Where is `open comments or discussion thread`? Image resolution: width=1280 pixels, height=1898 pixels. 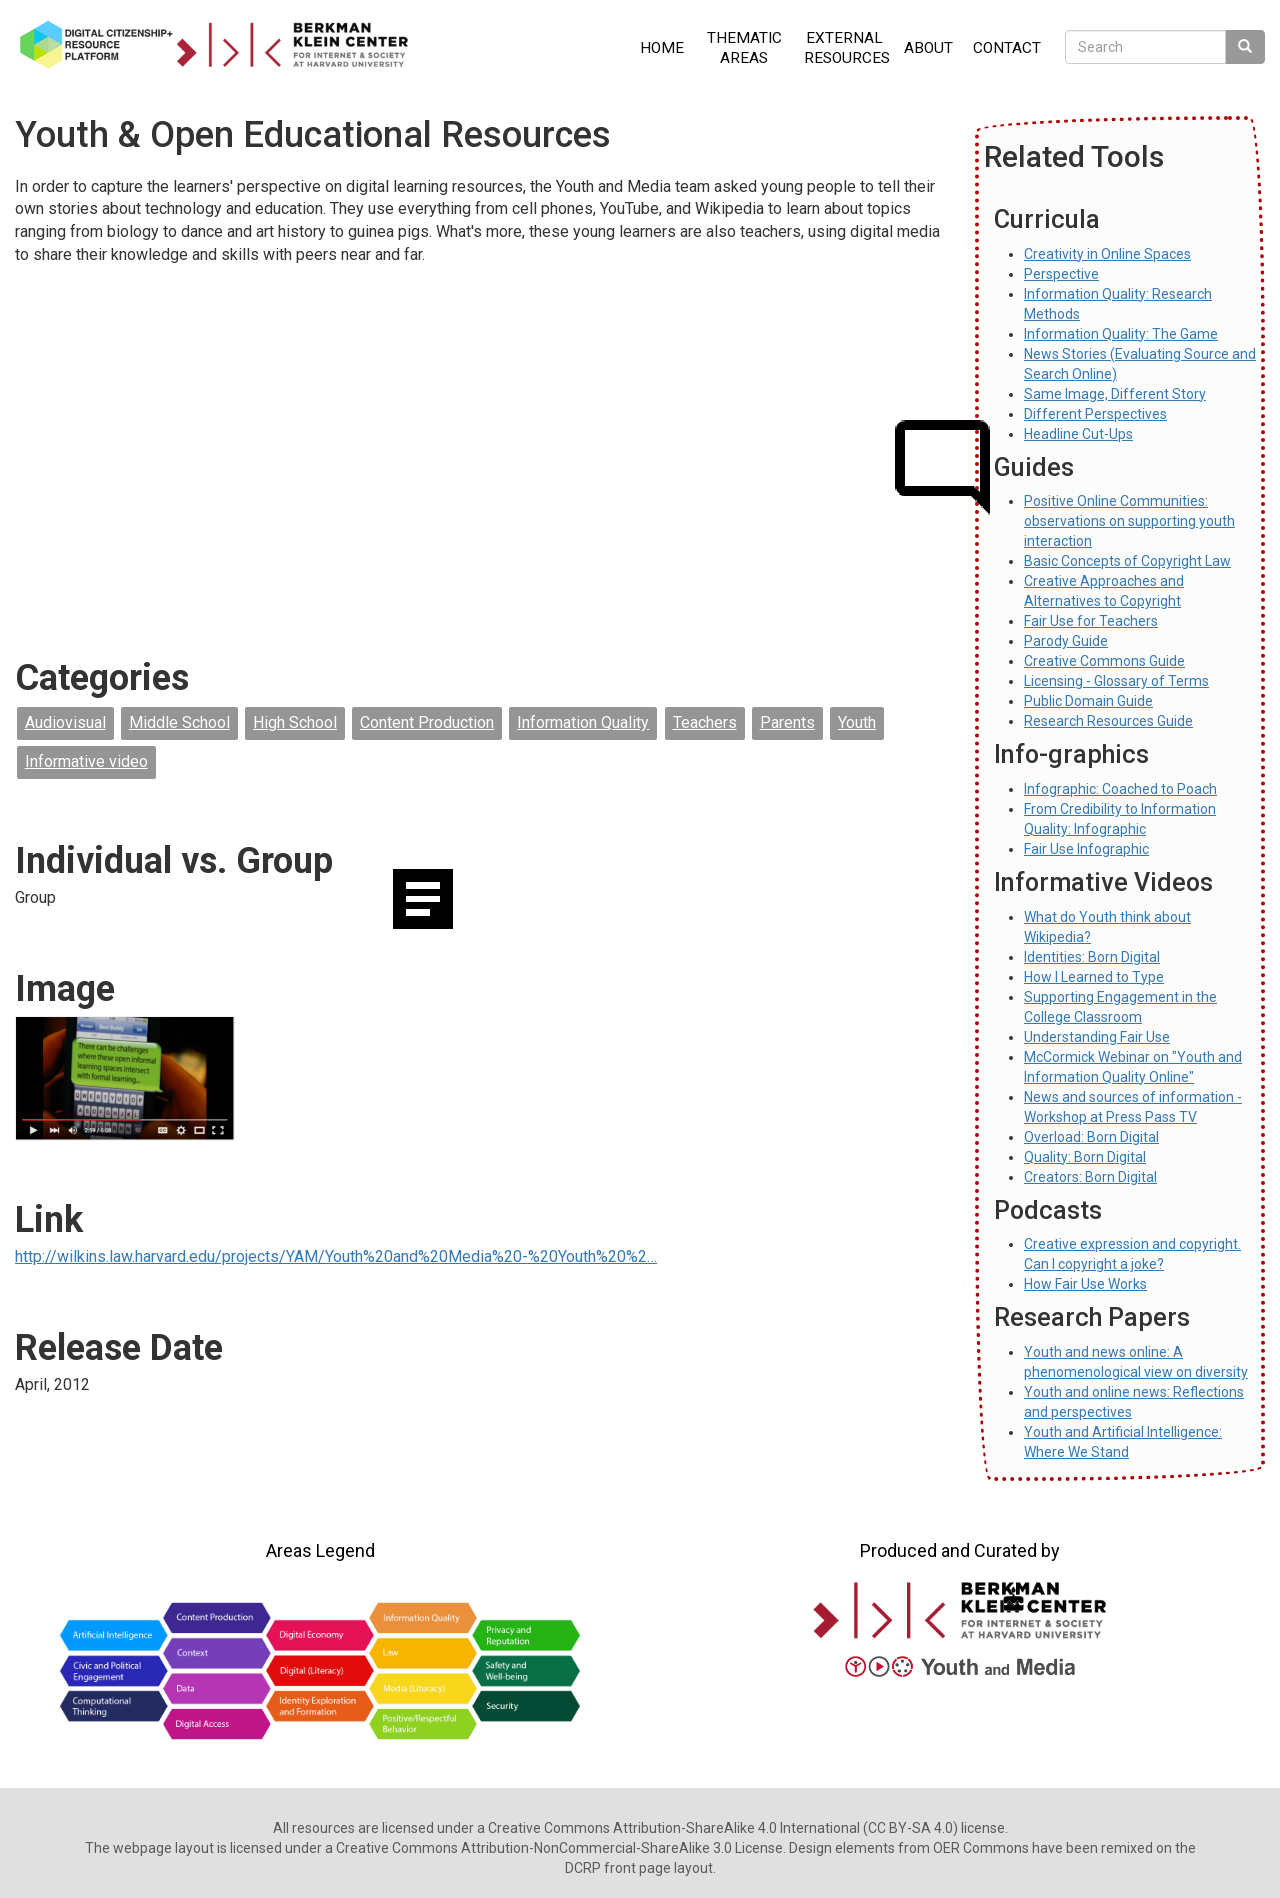 open comments or discussion thread is located at coordinates (942, 467).